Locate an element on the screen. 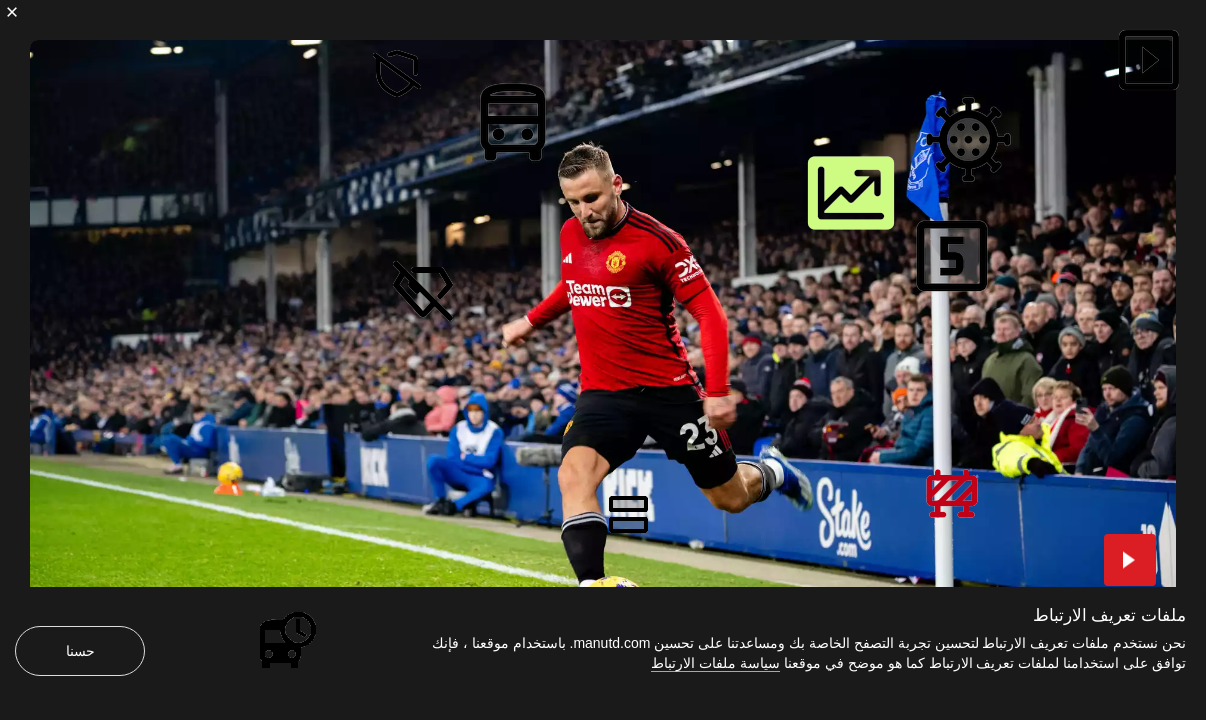 This screenshot has width=1206, height=720. get bus directions or routes is located at coordinates (513, 124).